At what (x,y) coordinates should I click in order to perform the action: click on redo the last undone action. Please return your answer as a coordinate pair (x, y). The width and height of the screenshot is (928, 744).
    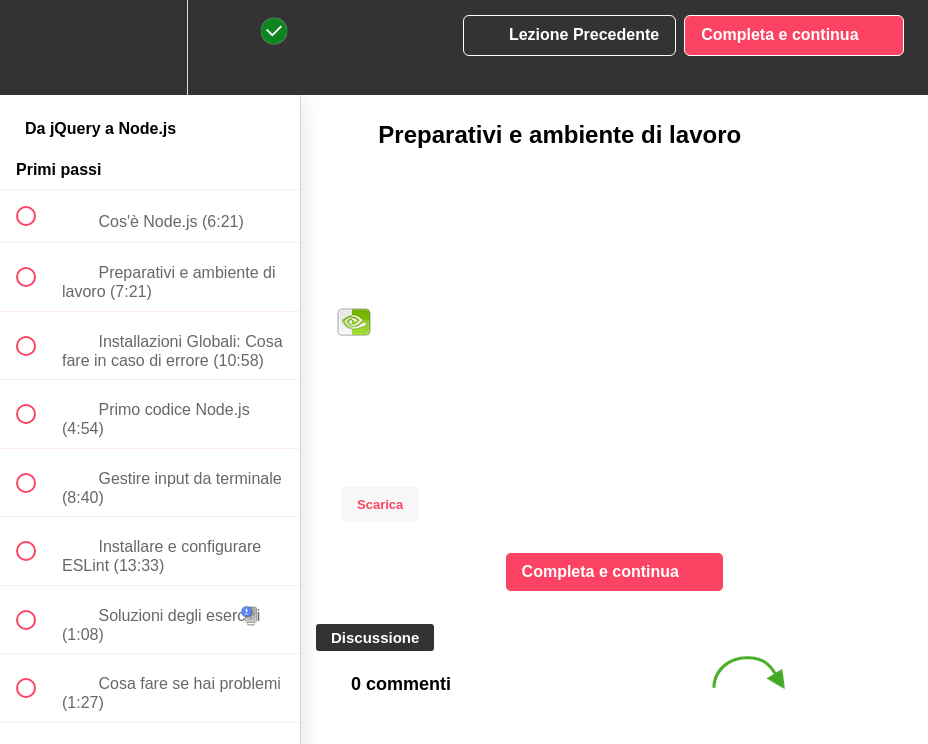
    Looking at the image, I should click on (749, 672).